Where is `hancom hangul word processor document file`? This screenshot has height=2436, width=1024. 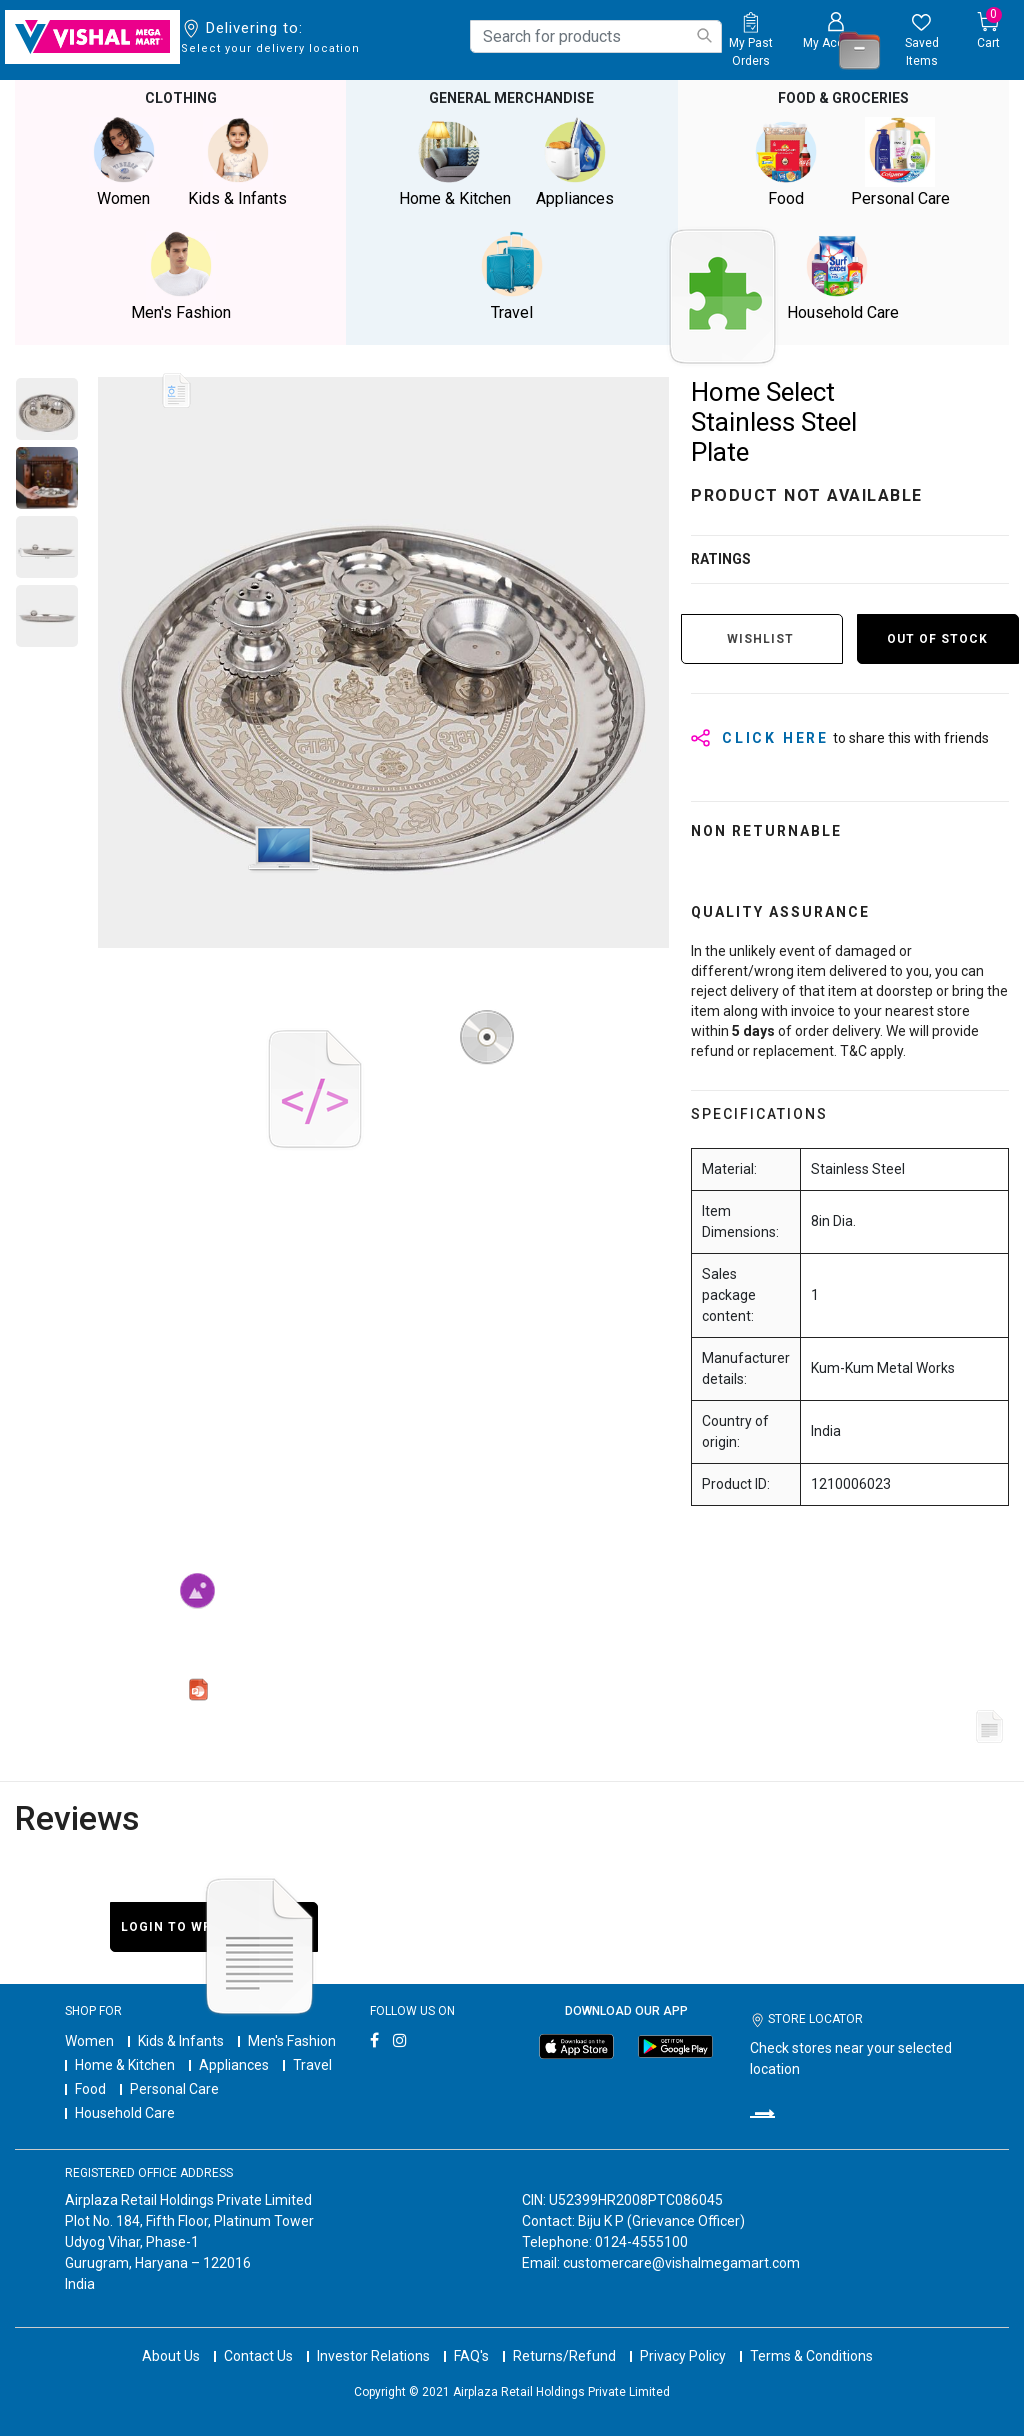 hancom hangul word processor document file is located at coordinates (176, 390).